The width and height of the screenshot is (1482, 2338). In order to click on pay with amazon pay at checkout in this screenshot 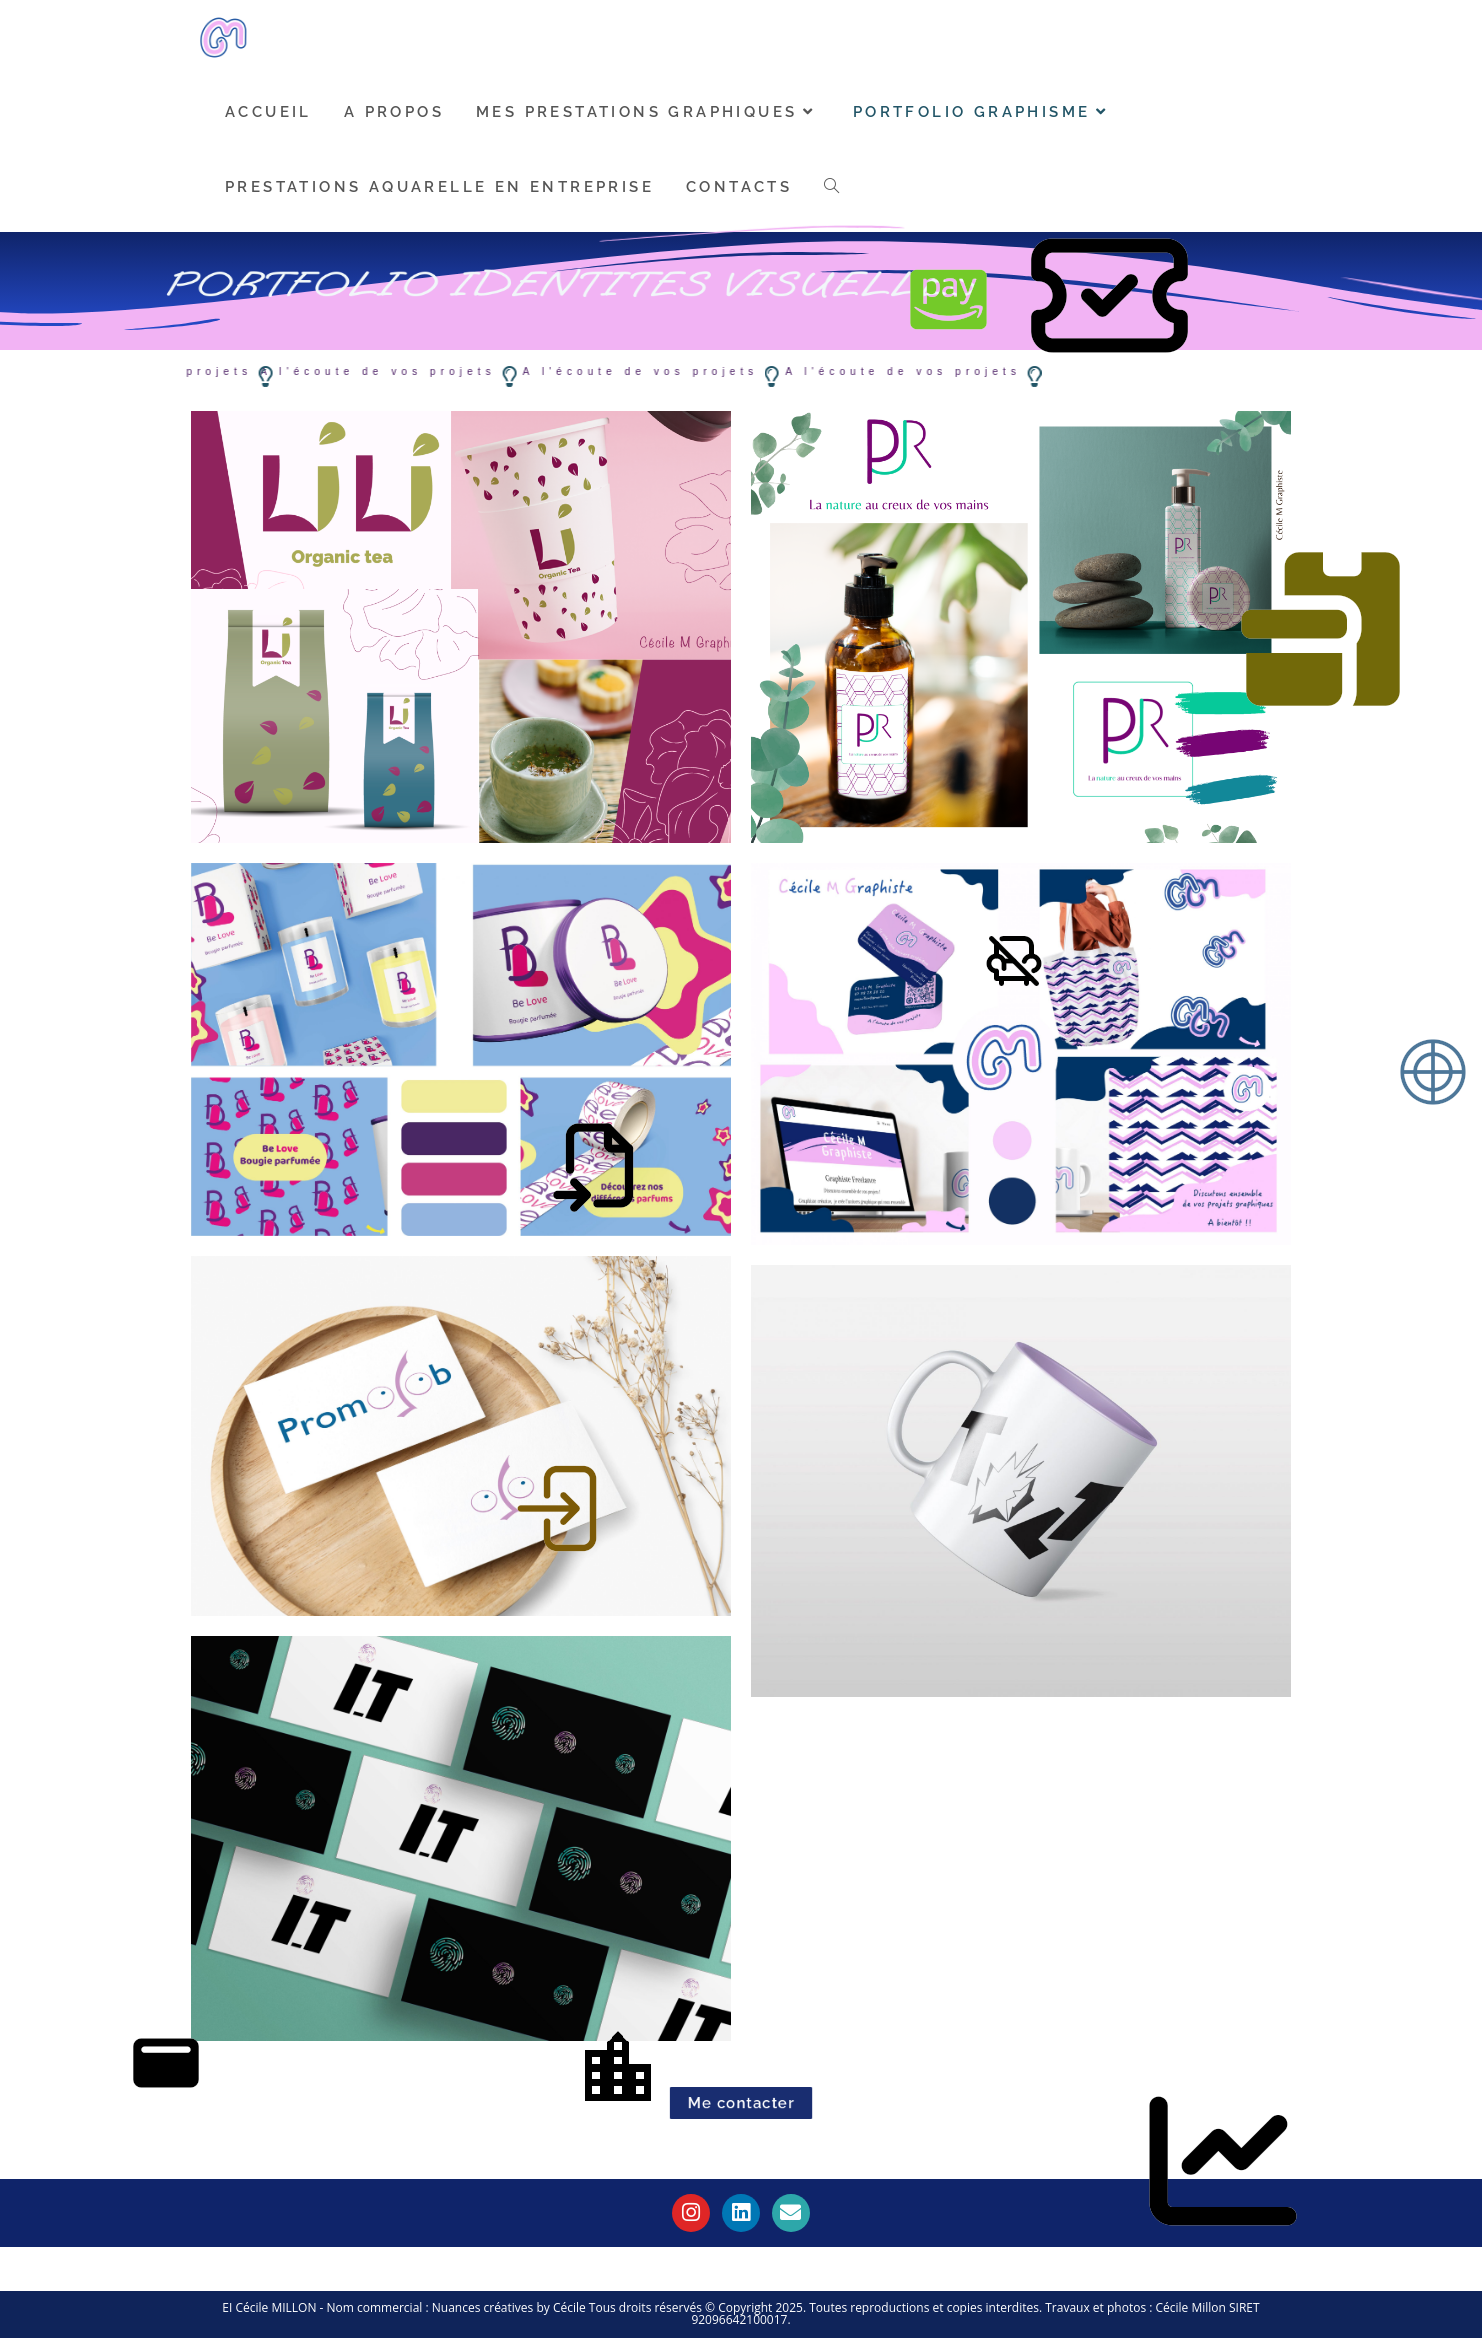, I will do `click(948, 299)`.